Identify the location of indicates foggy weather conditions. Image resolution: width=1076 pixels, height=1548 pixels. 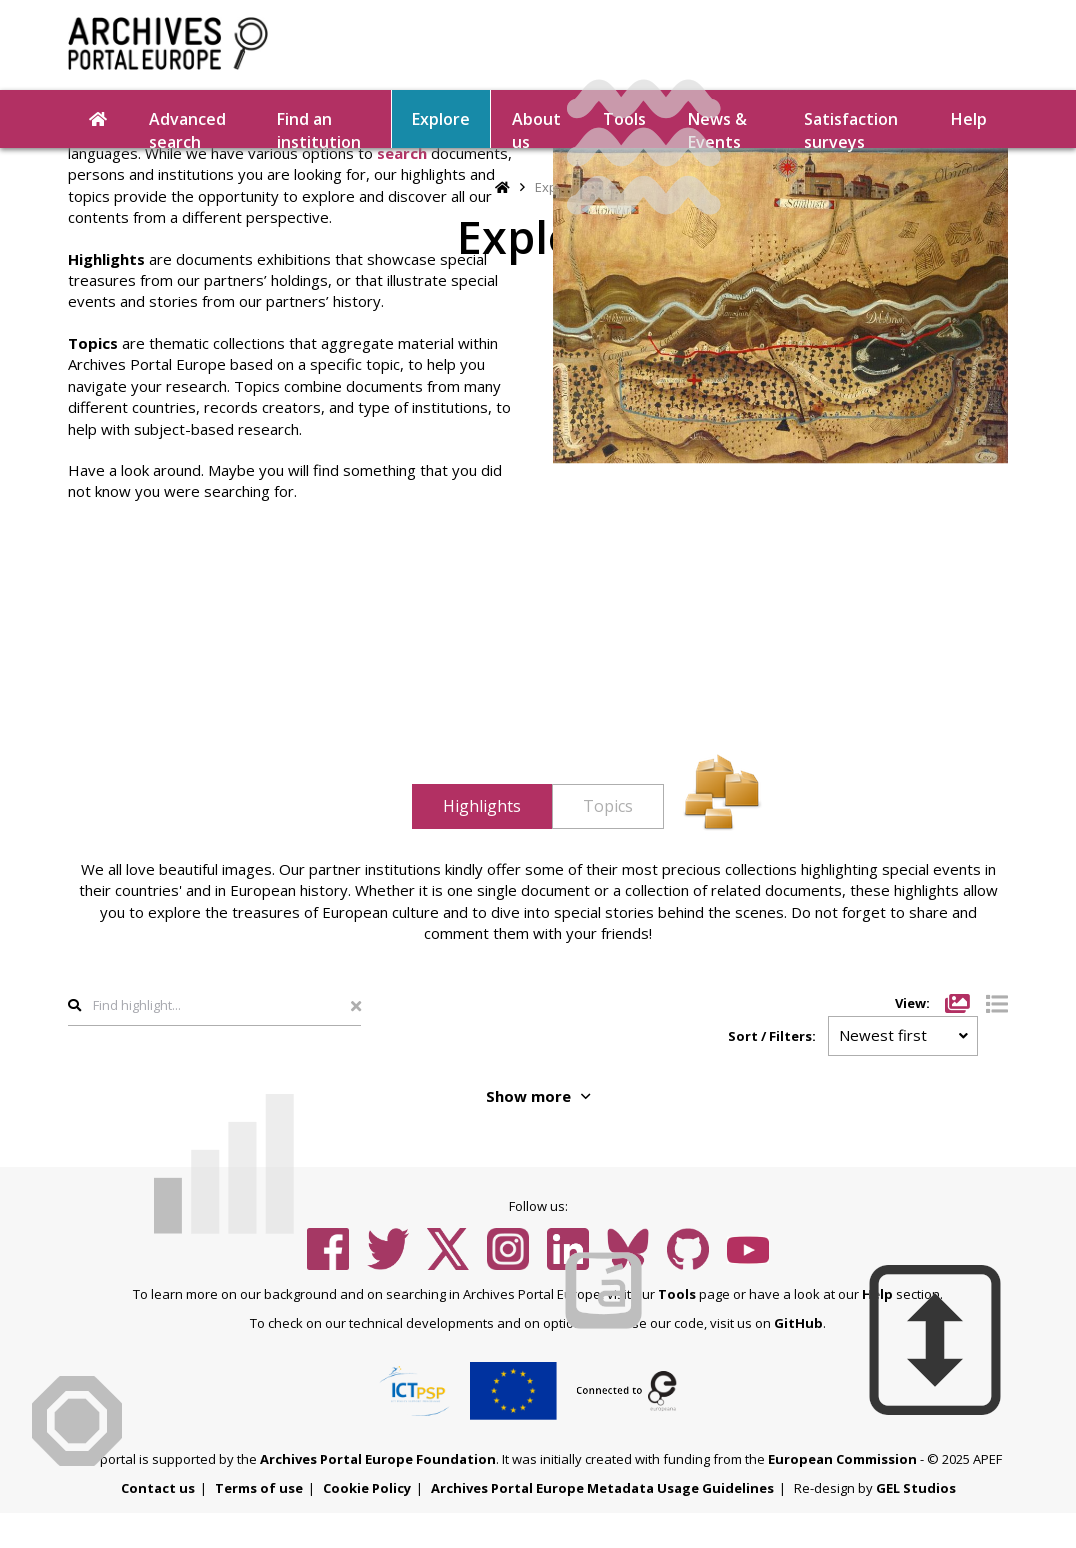
(644, 147).